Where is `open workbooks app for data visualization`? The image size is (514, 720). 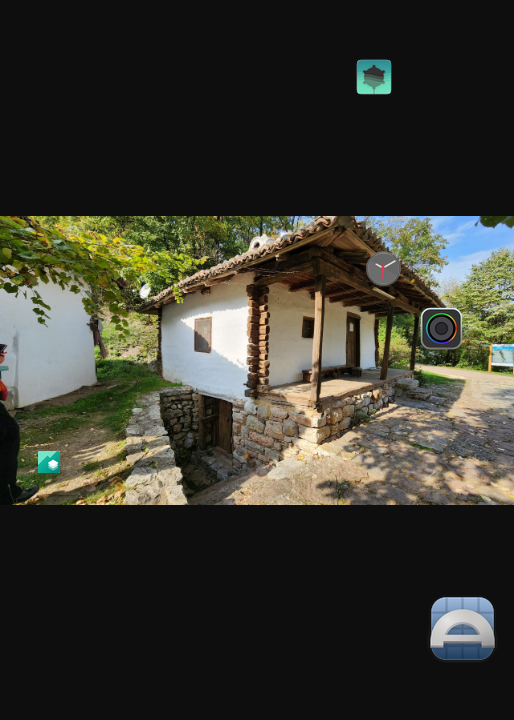
open workbooks app for data visualization is located at coordinates (49, 462).